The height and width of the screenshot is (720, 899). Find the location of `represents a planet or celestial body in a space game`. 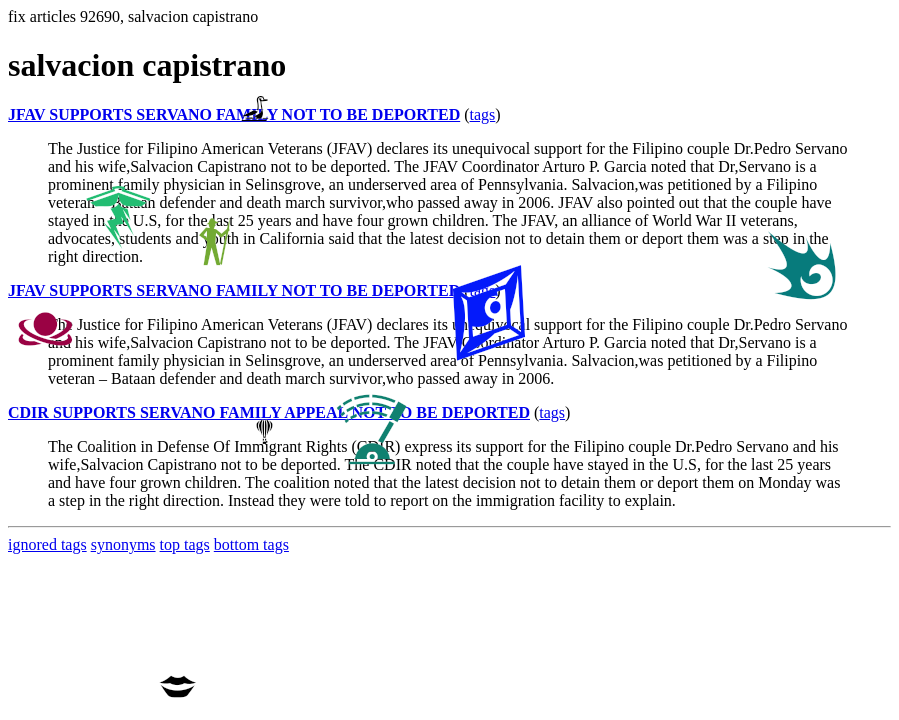

represents a planet or celestial body in a space game is located at coordinates (45, 330).